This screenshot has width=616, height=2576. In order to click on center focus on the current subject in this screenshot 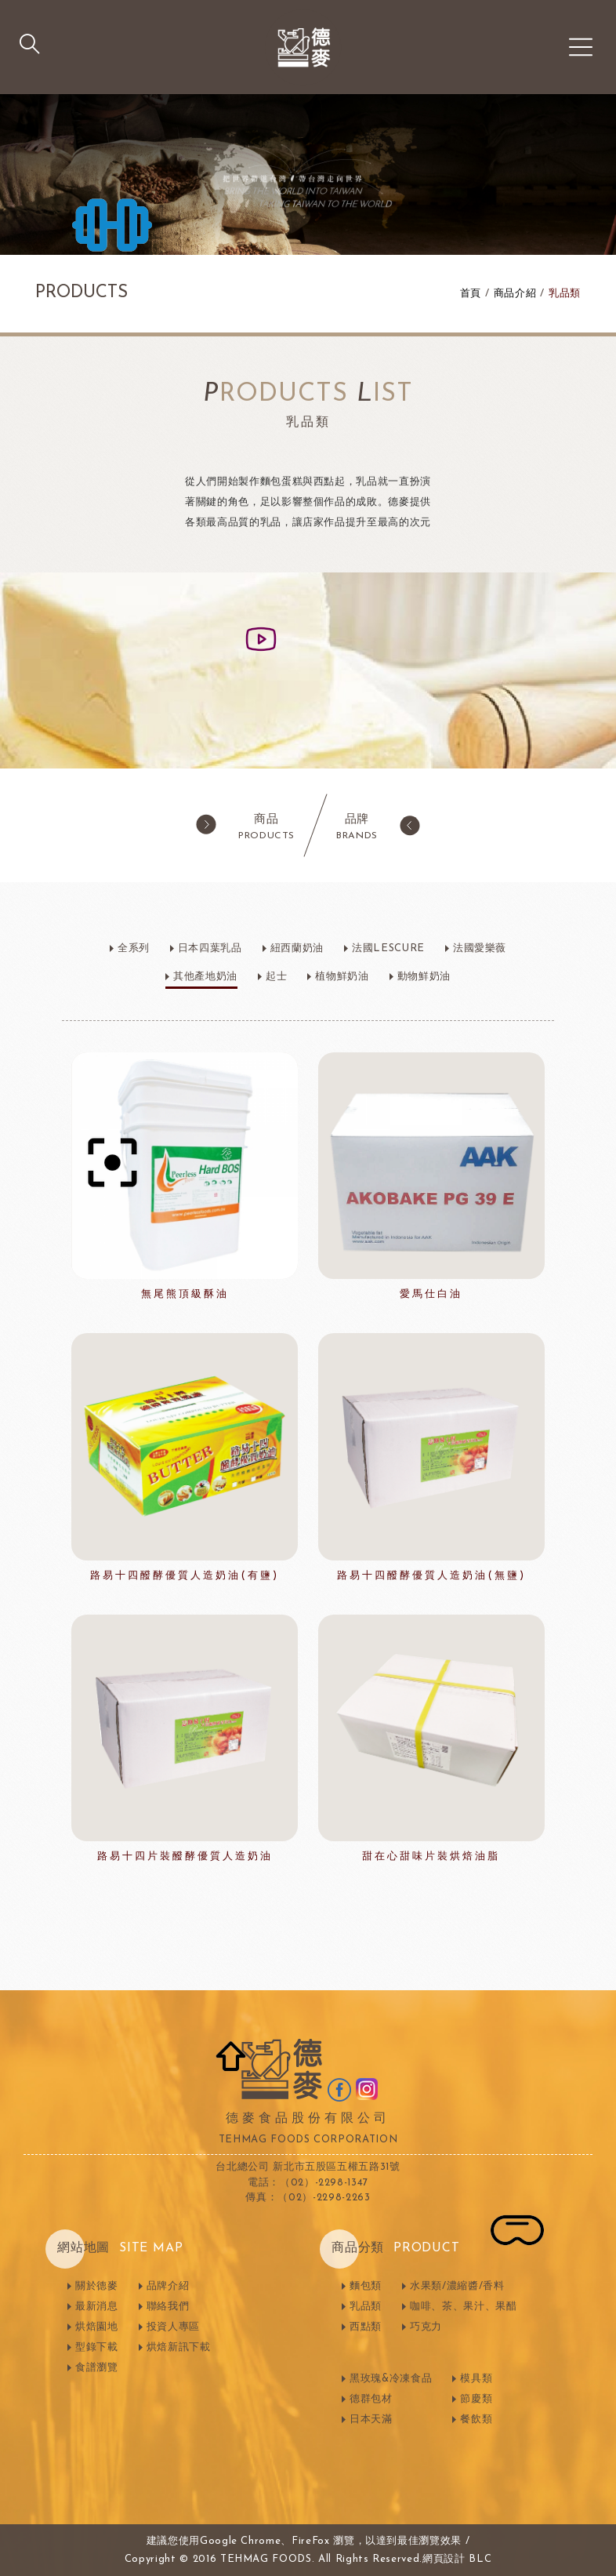, I will do `click(112, 1162)`.